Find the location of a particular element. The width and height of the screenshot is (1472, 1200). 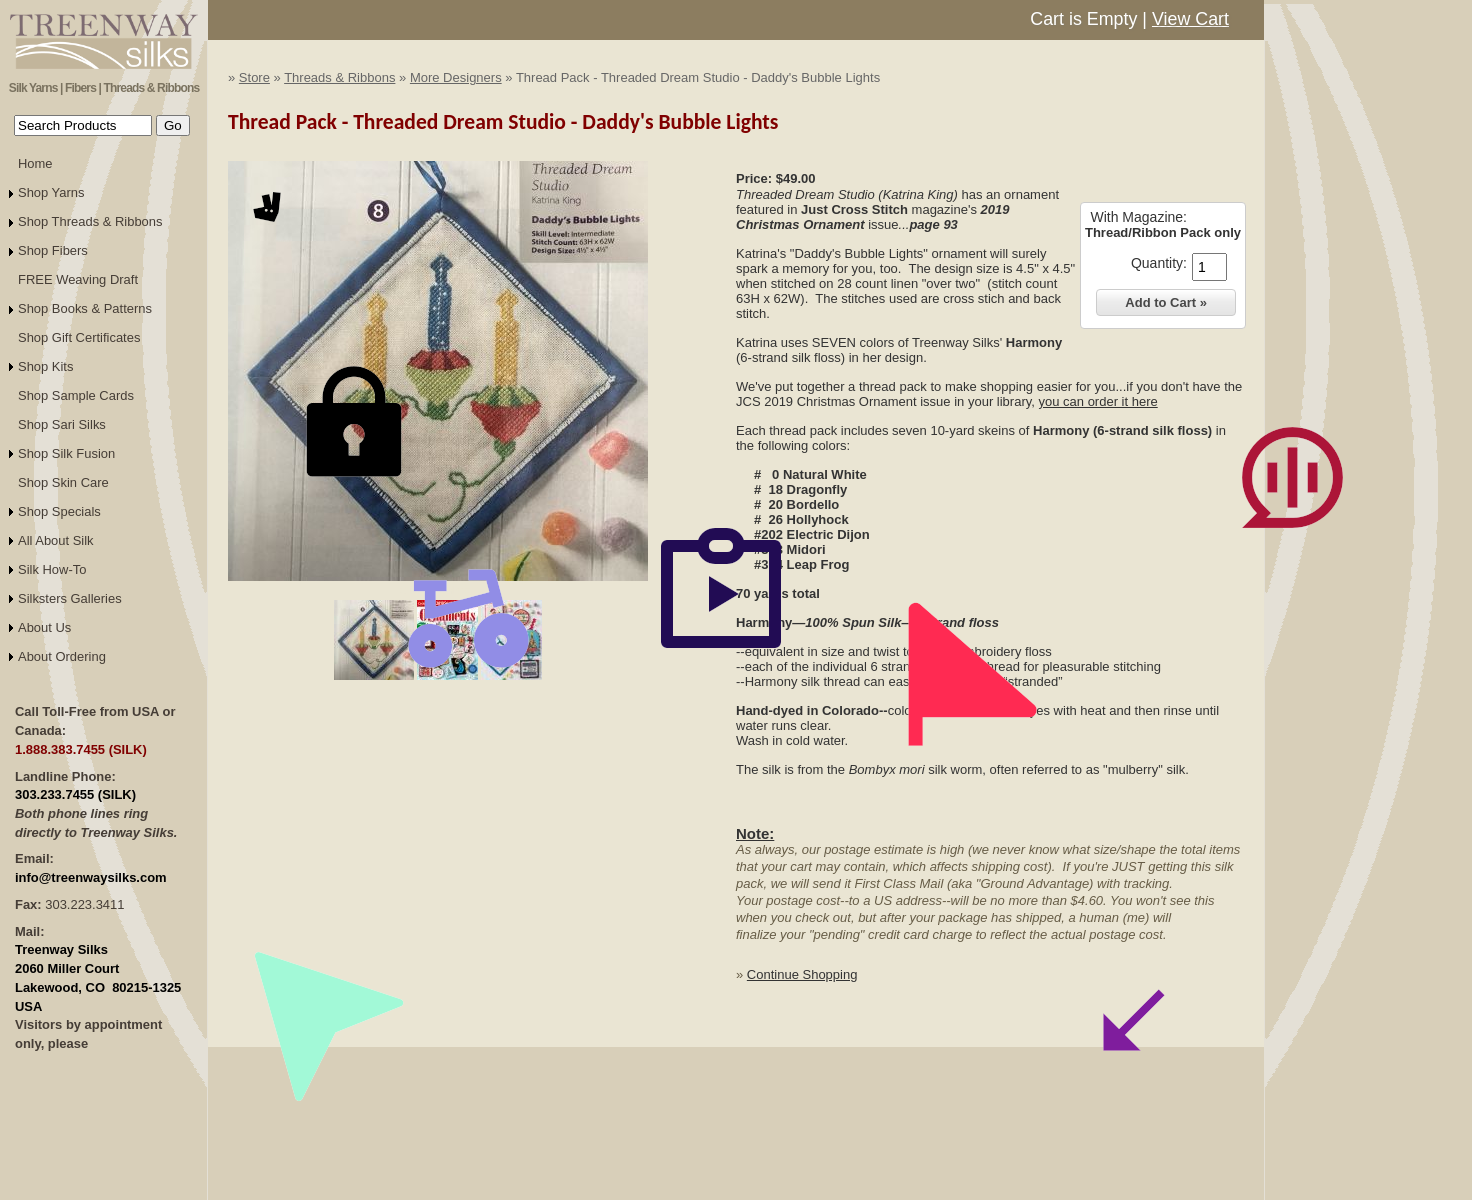

navigate back and down is located at coordinates (1132, 1021).